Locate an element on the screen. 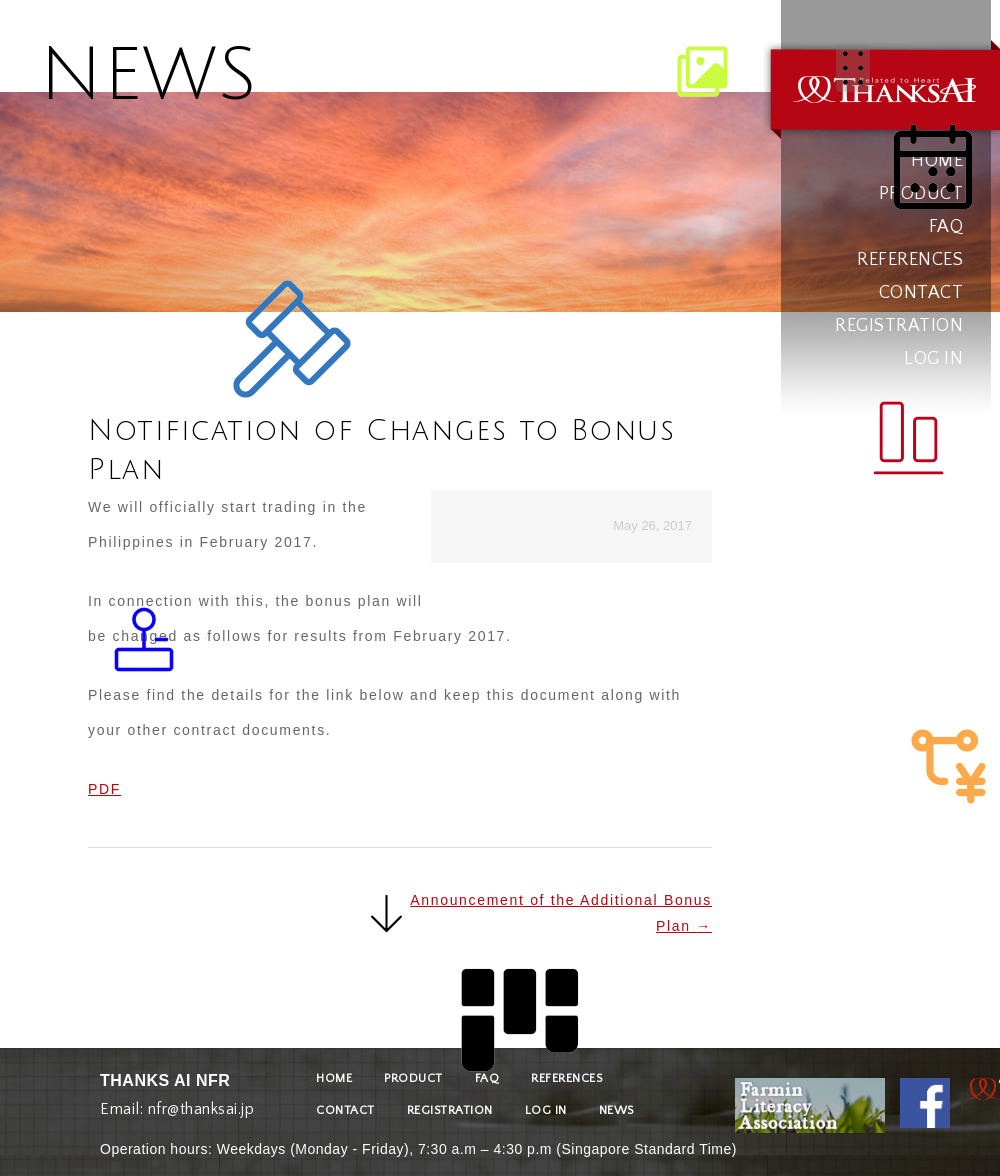 The height and width of the screenshot is (1176, 1000). drag to reorder items in a list is located at coordinates (853, 68).